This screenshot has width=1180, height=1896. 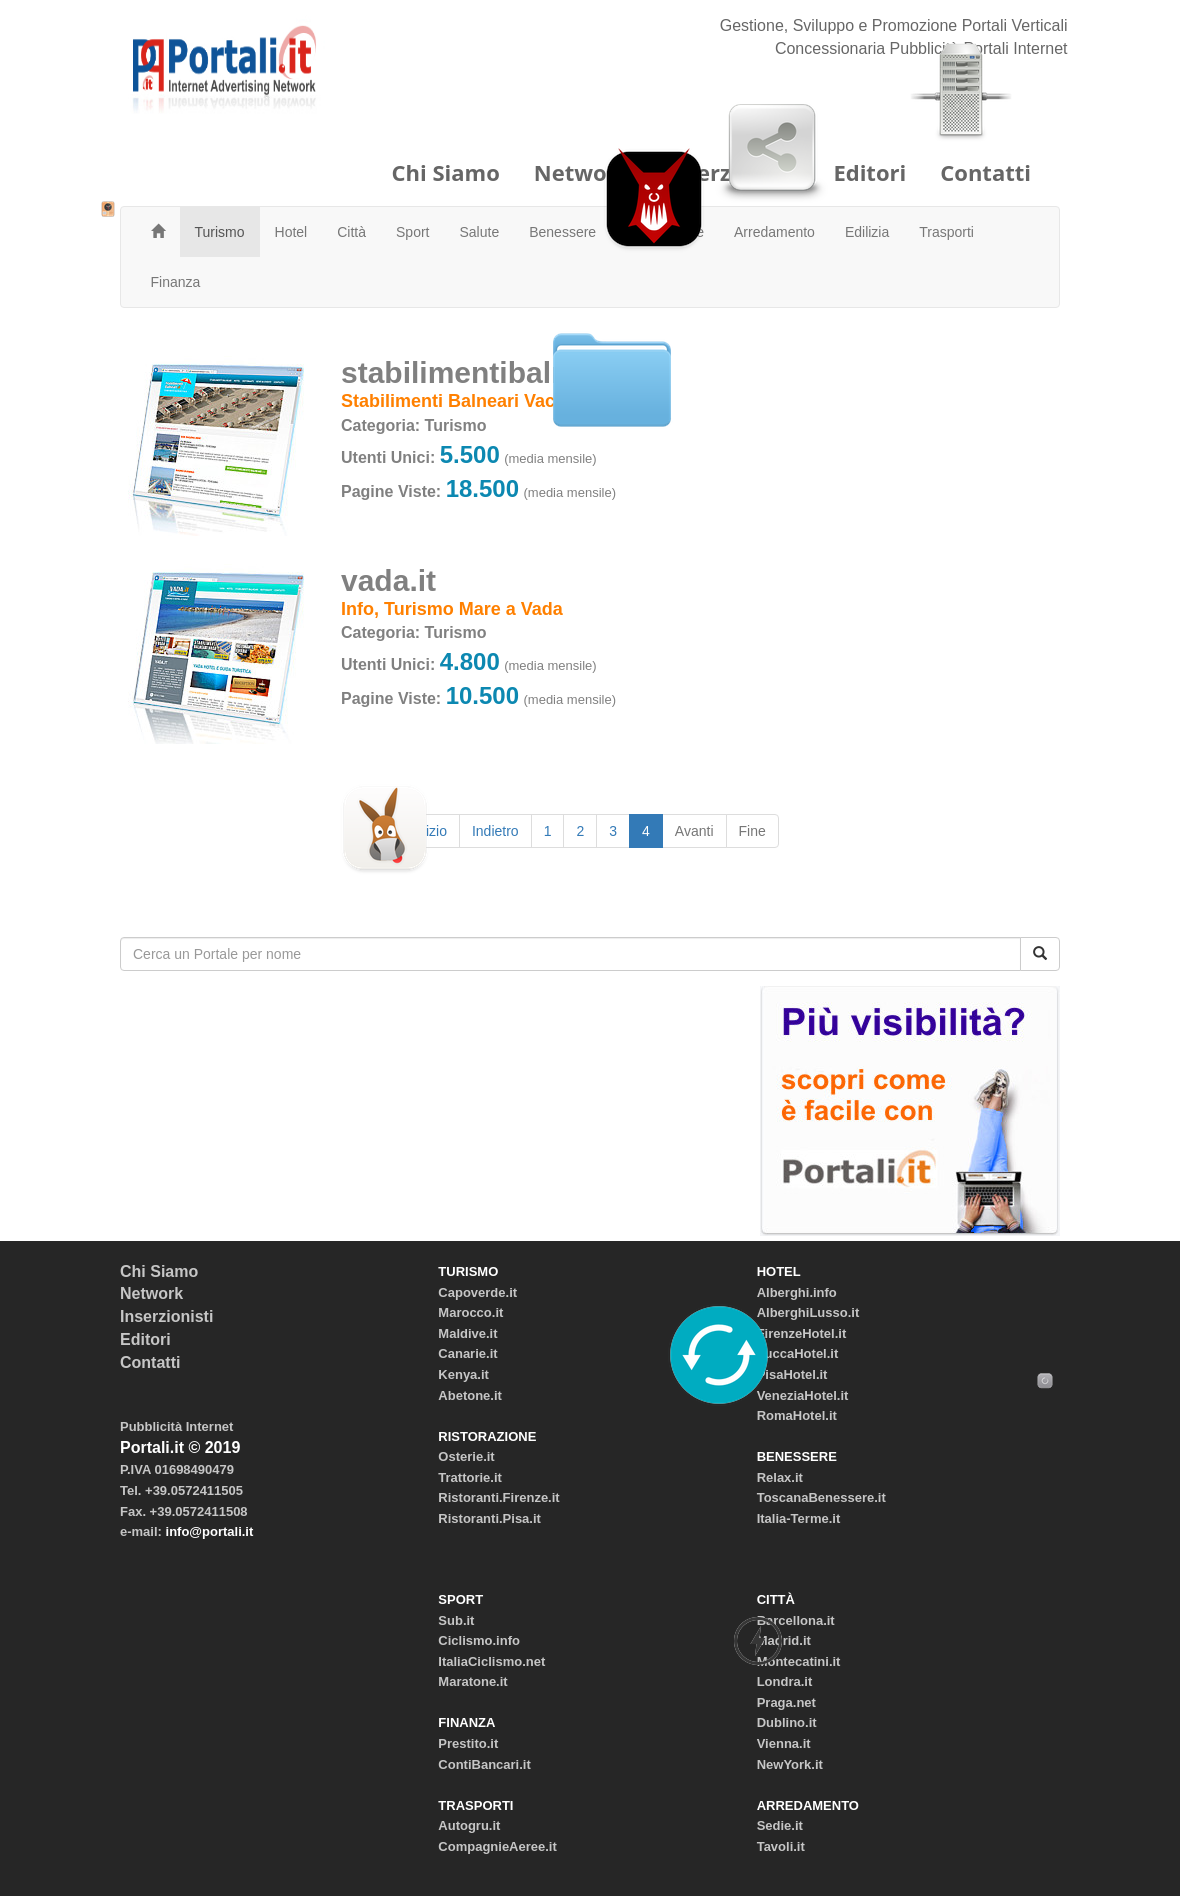 What do you see at coordinates (773, 152) in the screenshot?
I see `indicates a shared file or folder` at bounding box center [773, 152].